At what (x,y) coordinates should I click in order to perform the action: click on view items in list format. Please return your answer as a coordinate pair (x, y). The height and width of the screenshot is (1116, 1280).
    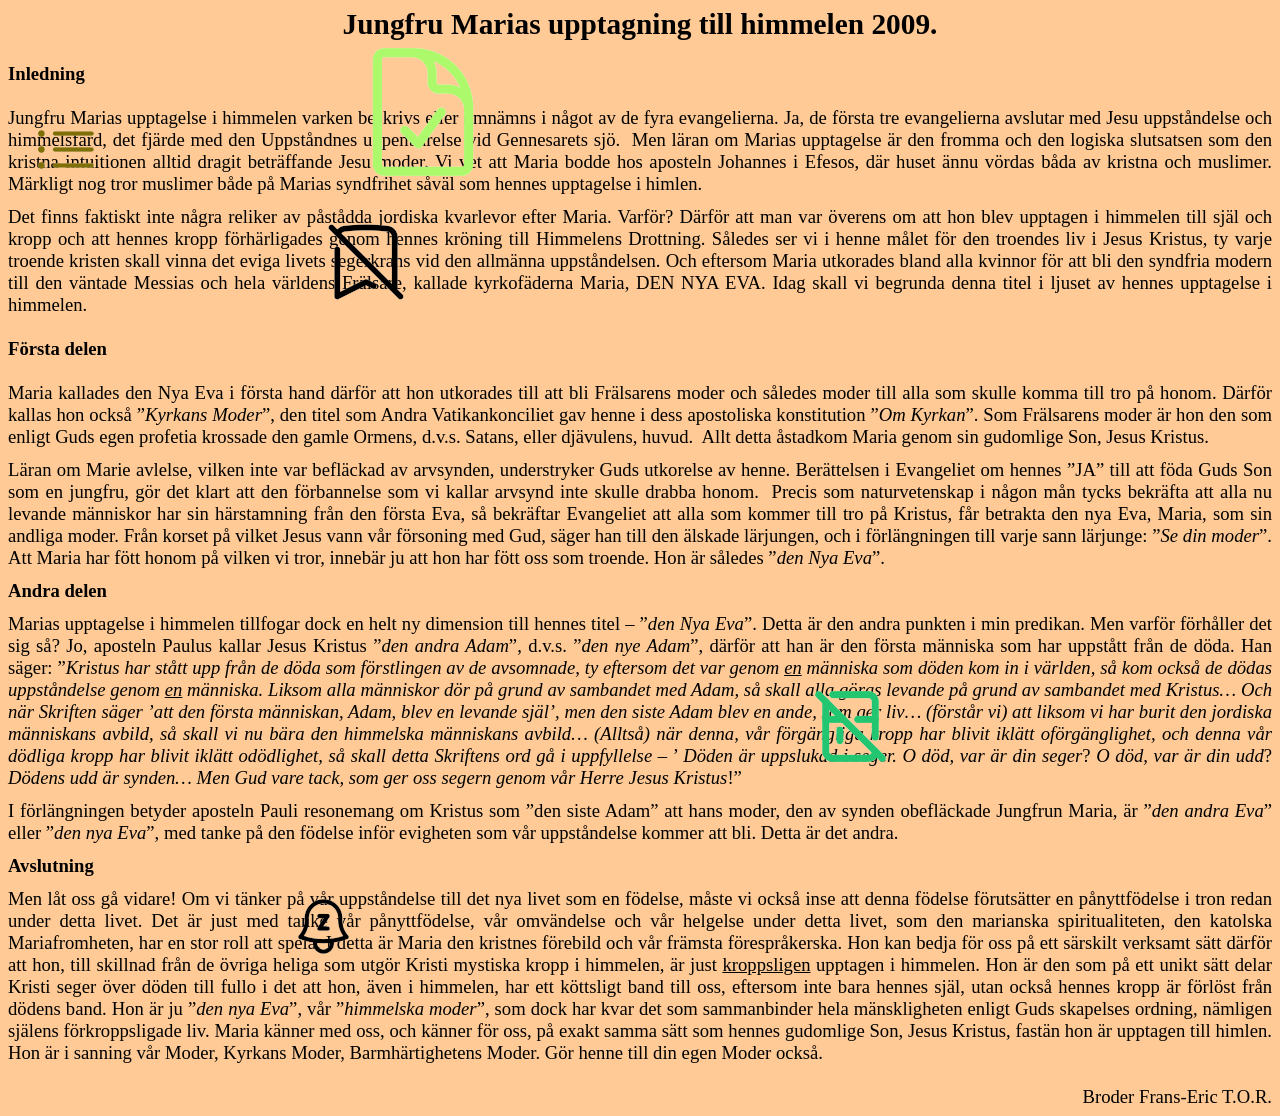
    Looking at the image, I should click on (66, 149).